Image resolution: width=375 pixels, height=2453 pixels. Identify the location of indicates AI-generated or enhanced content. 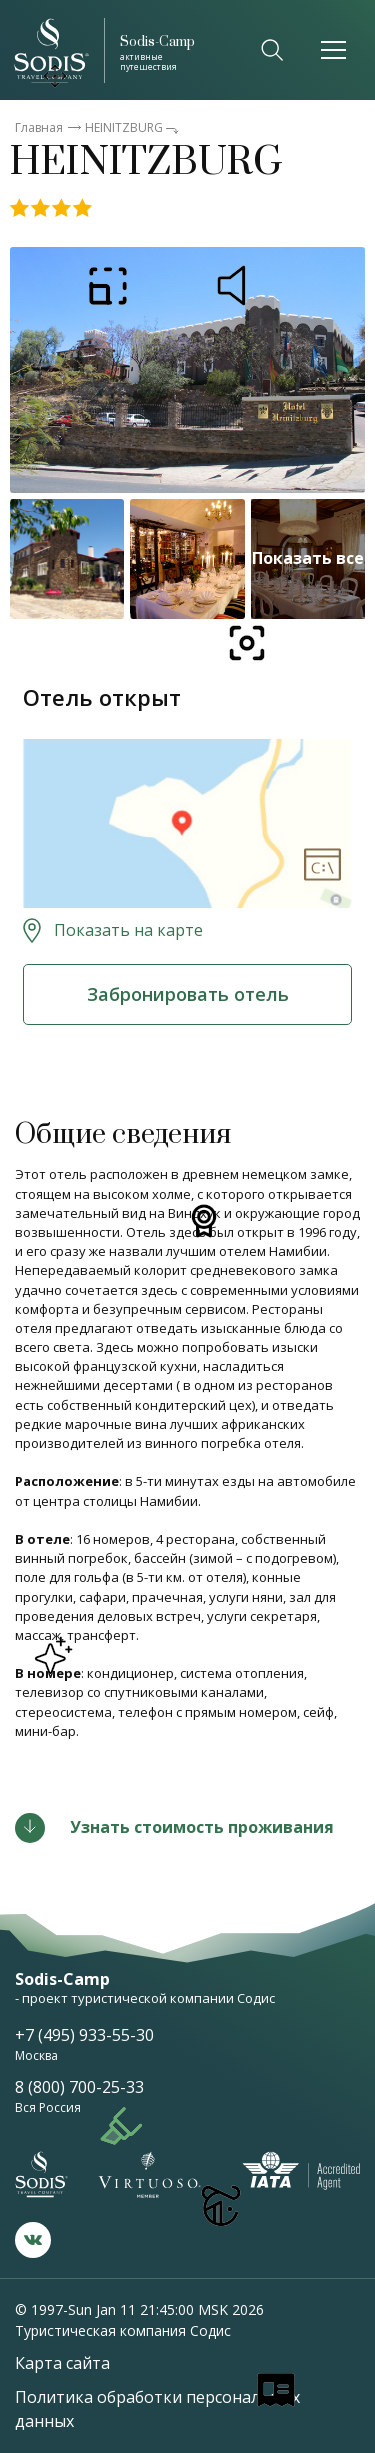
(53, 1656).